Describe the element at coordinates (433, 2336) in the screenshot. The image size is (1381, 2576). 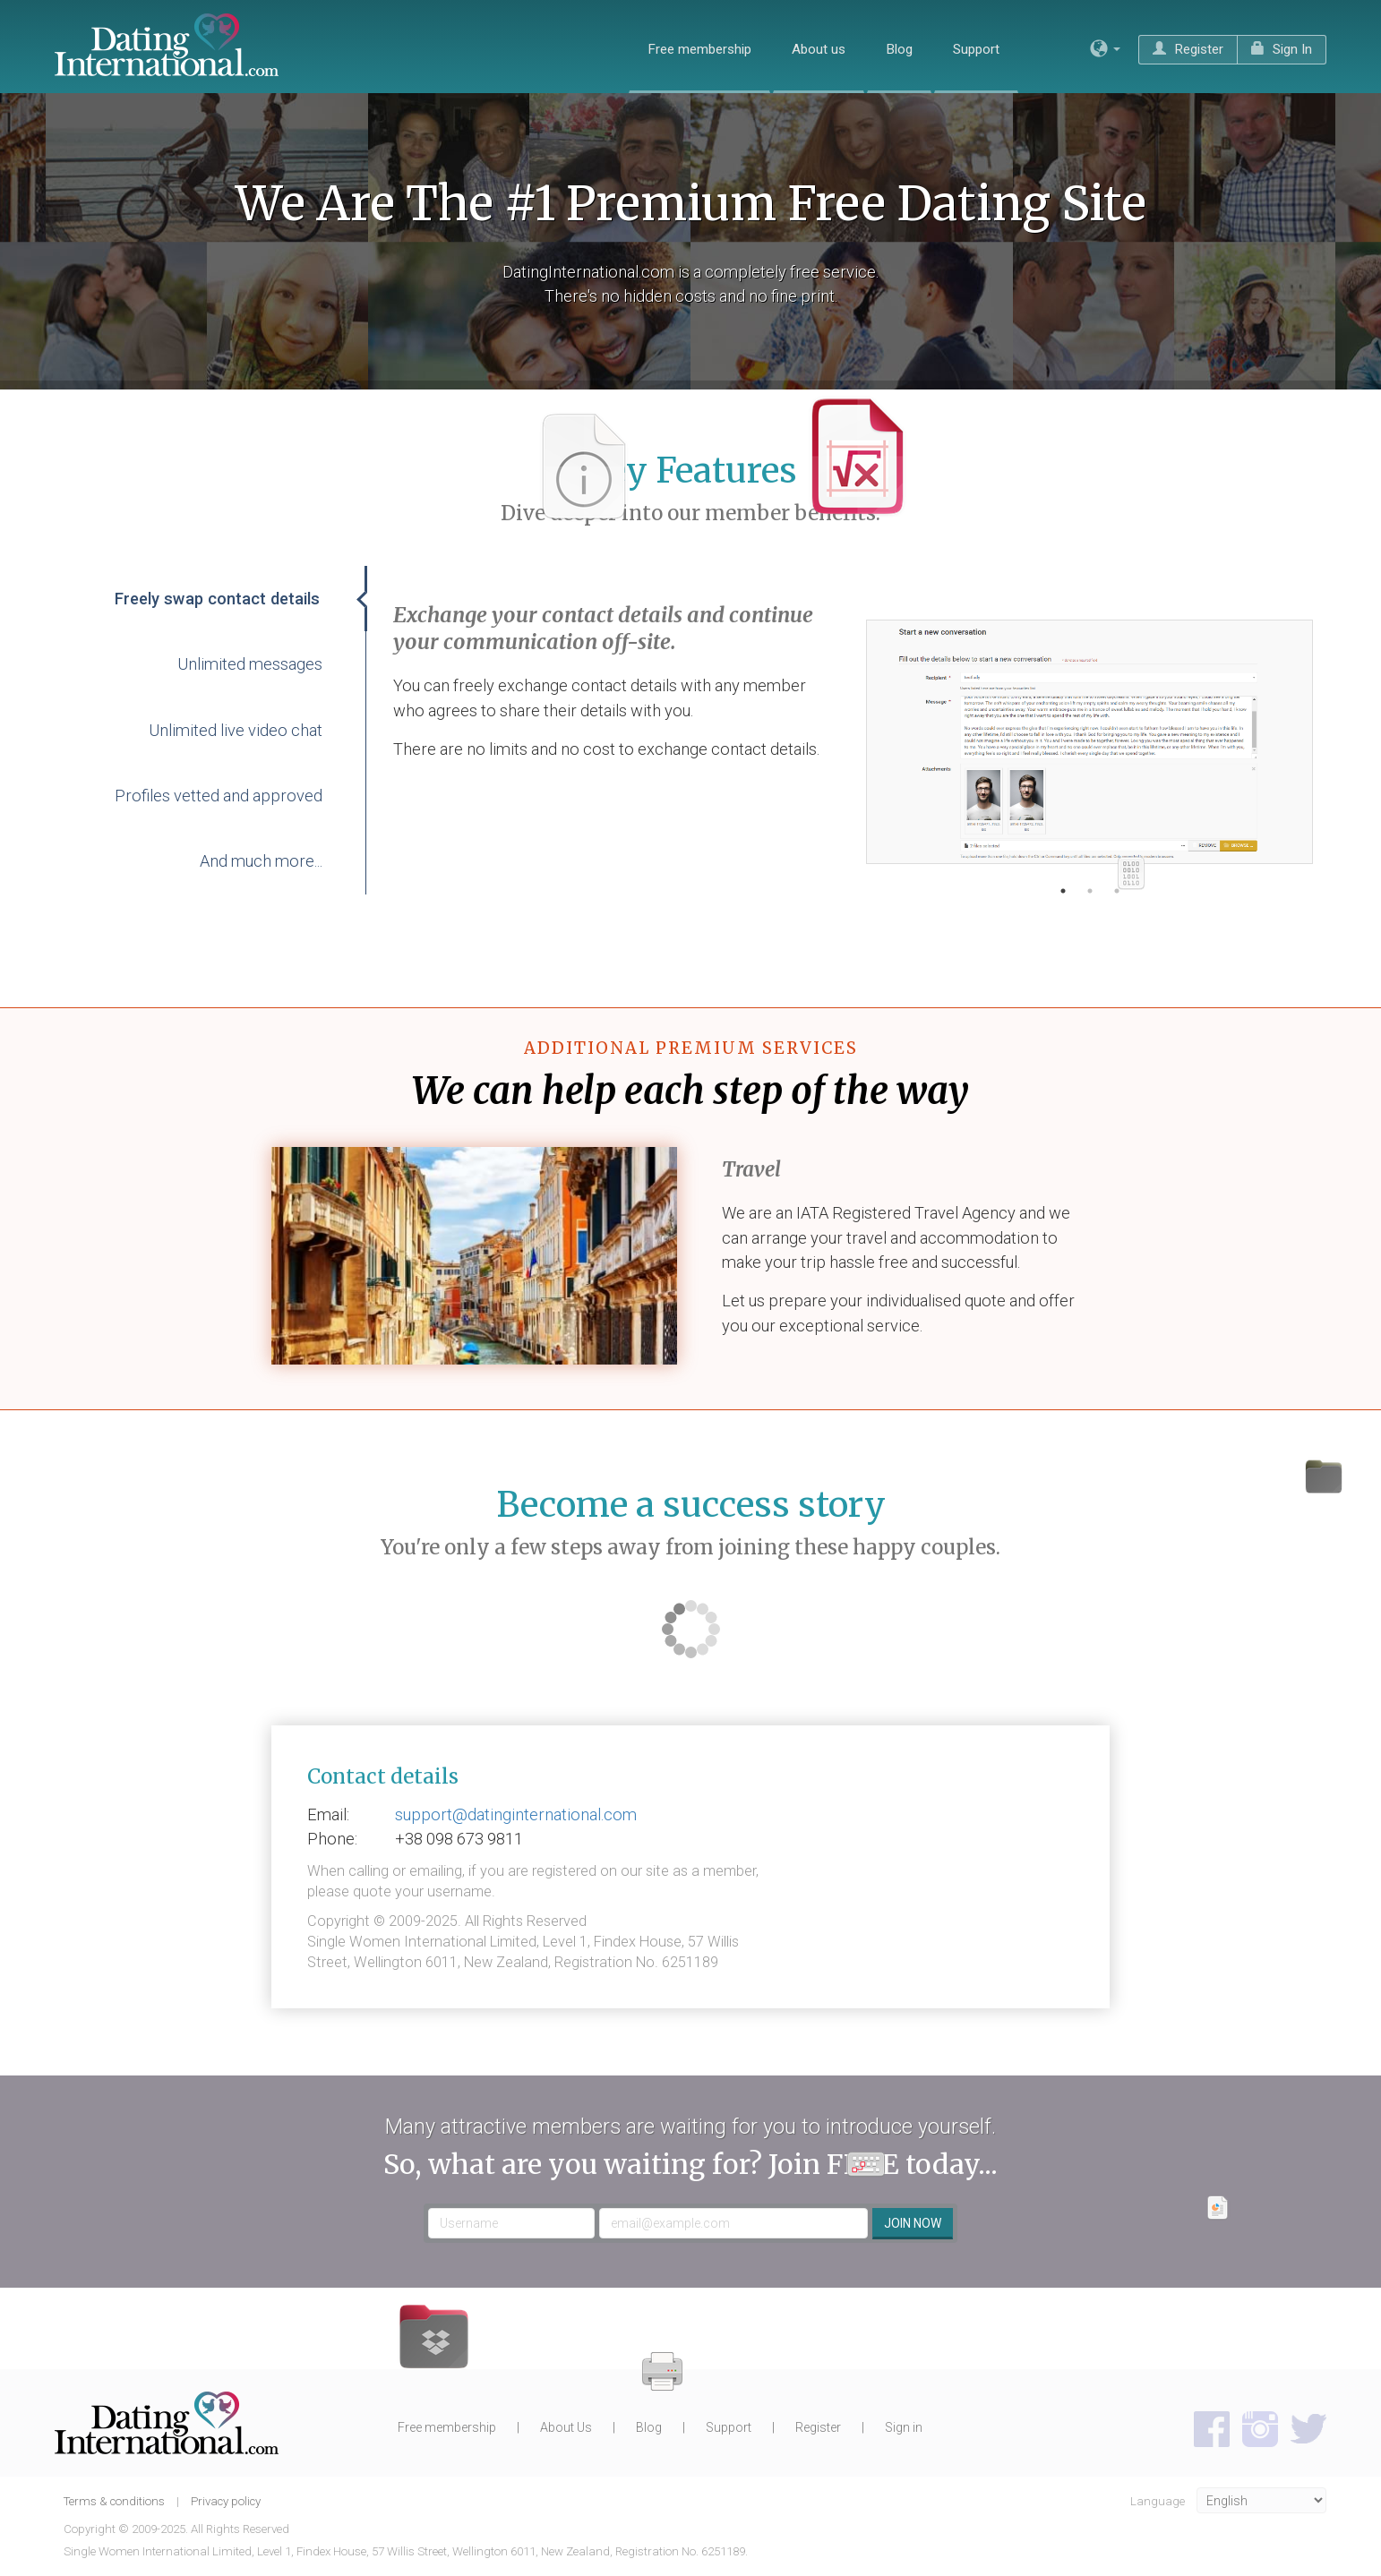
I see `open your dropbox synced folder` at that location.